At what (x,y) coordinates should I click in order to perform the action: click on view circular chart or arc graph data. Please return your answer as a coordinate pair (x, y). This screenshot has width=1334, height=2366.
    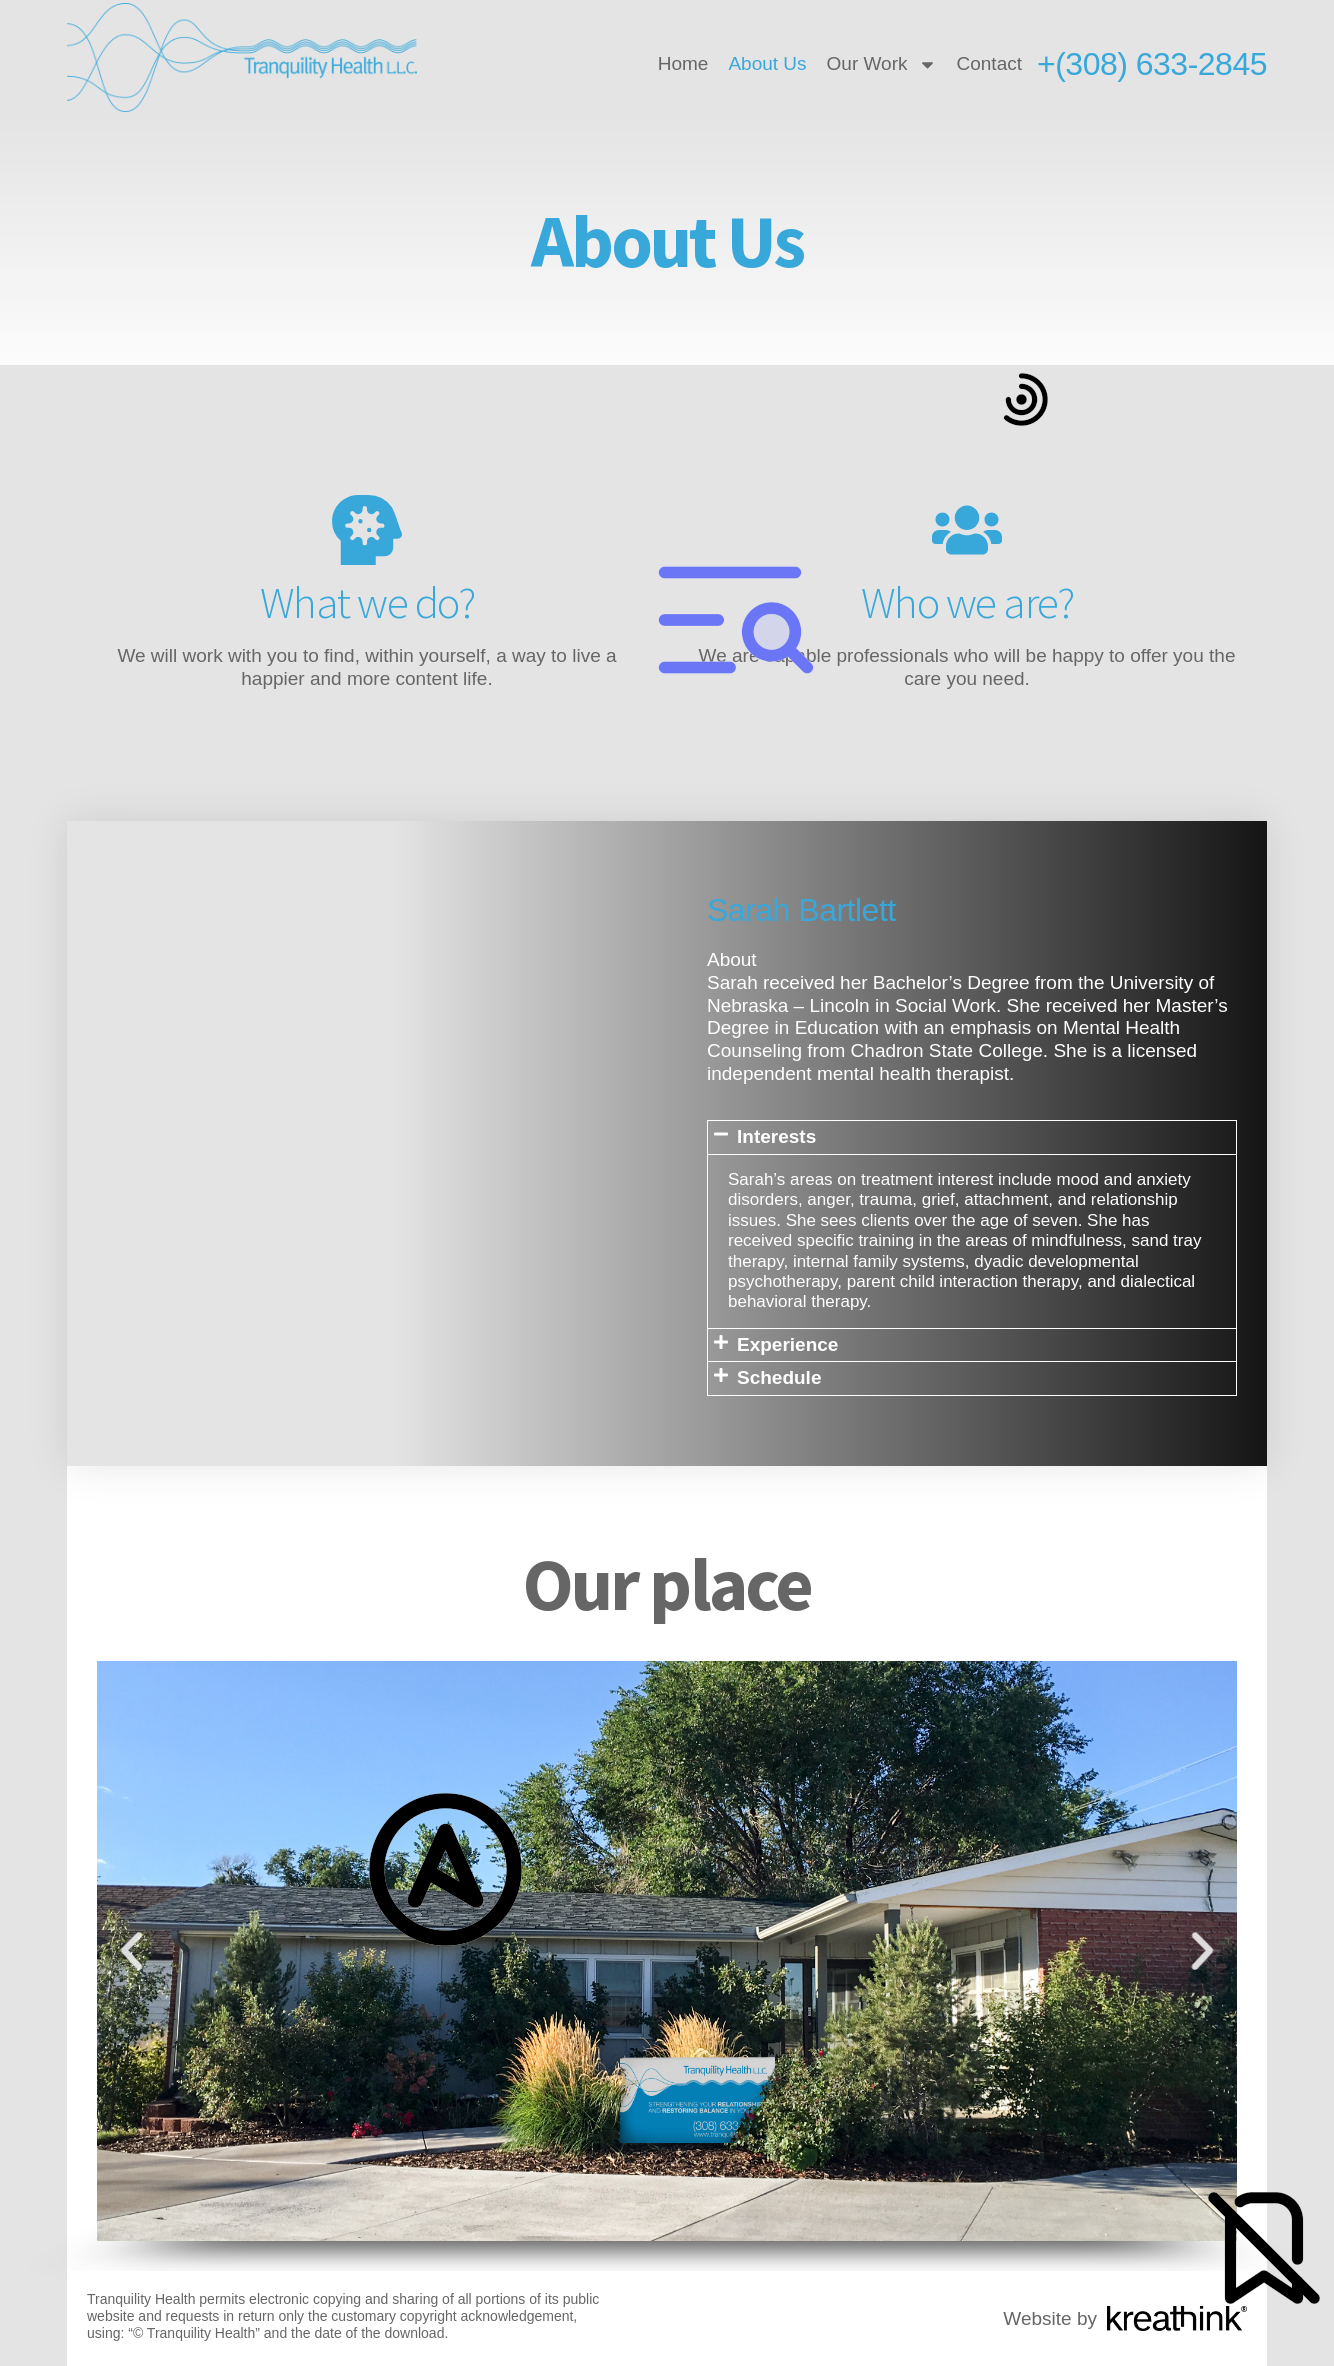
    Looking at the image, I should click on (1021, 399).